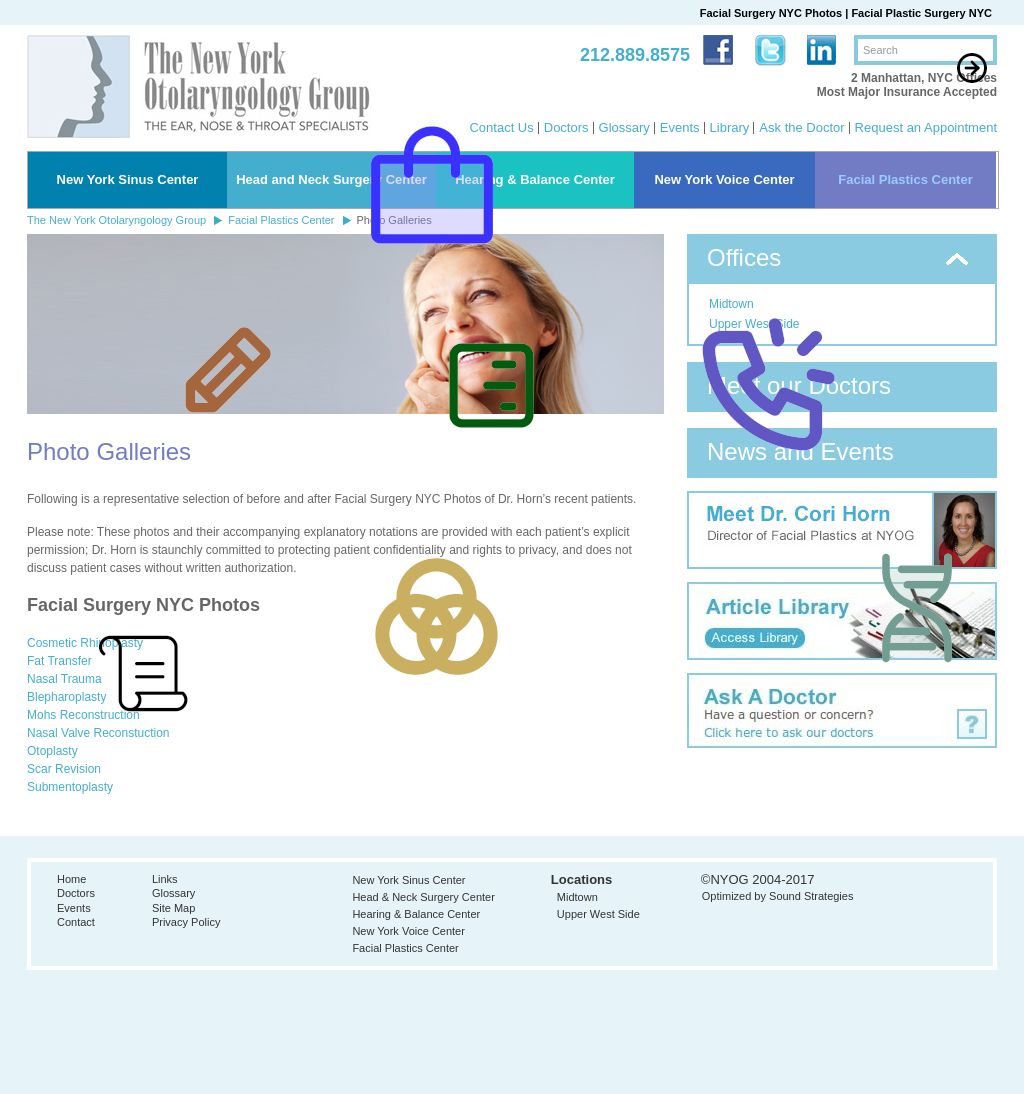 This screenshot has width=1024, height=1094. What do you see at coordinates (436, 618) in the screenshot?
I see `indicates overlapping or shared elements between three sets` at bounding box center [436, 618].